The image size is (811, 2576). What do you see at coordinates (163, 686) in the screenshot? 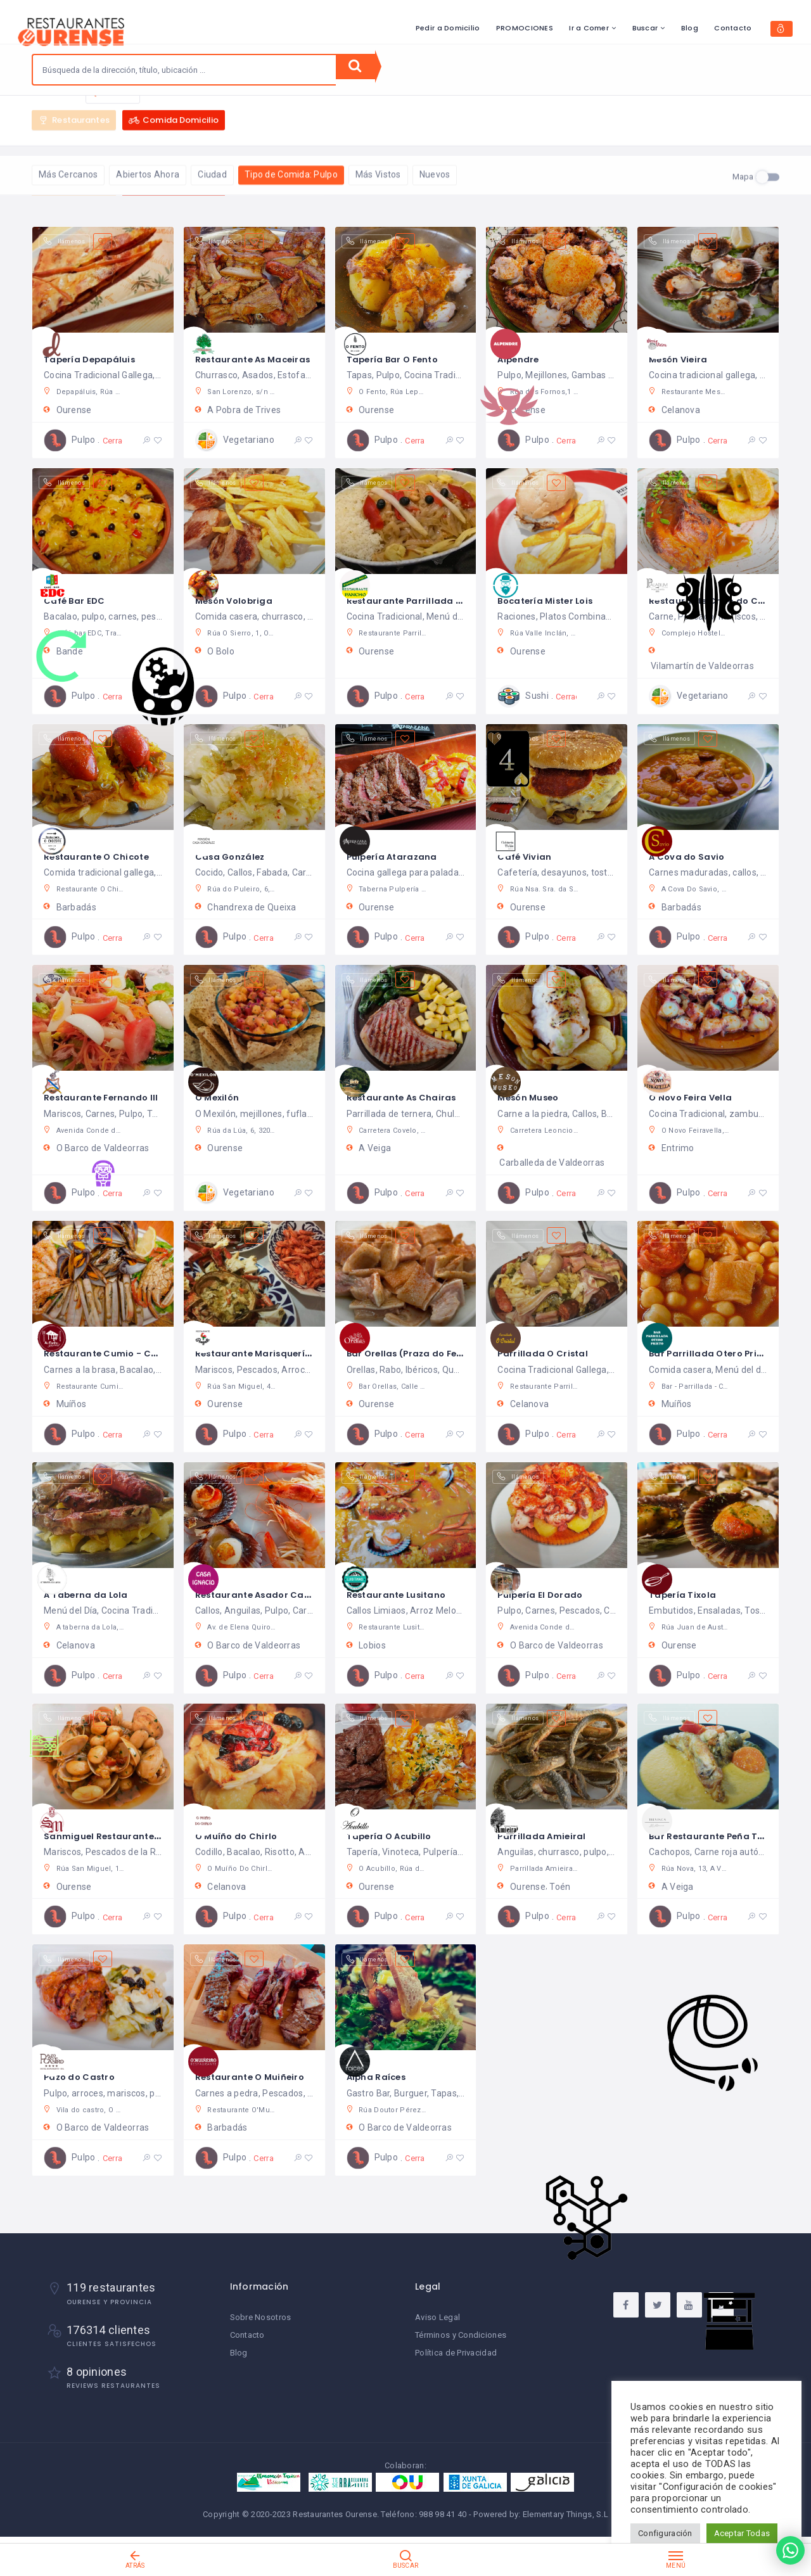
I see `access AI or machine learning features` at bounding box center [163, 686].